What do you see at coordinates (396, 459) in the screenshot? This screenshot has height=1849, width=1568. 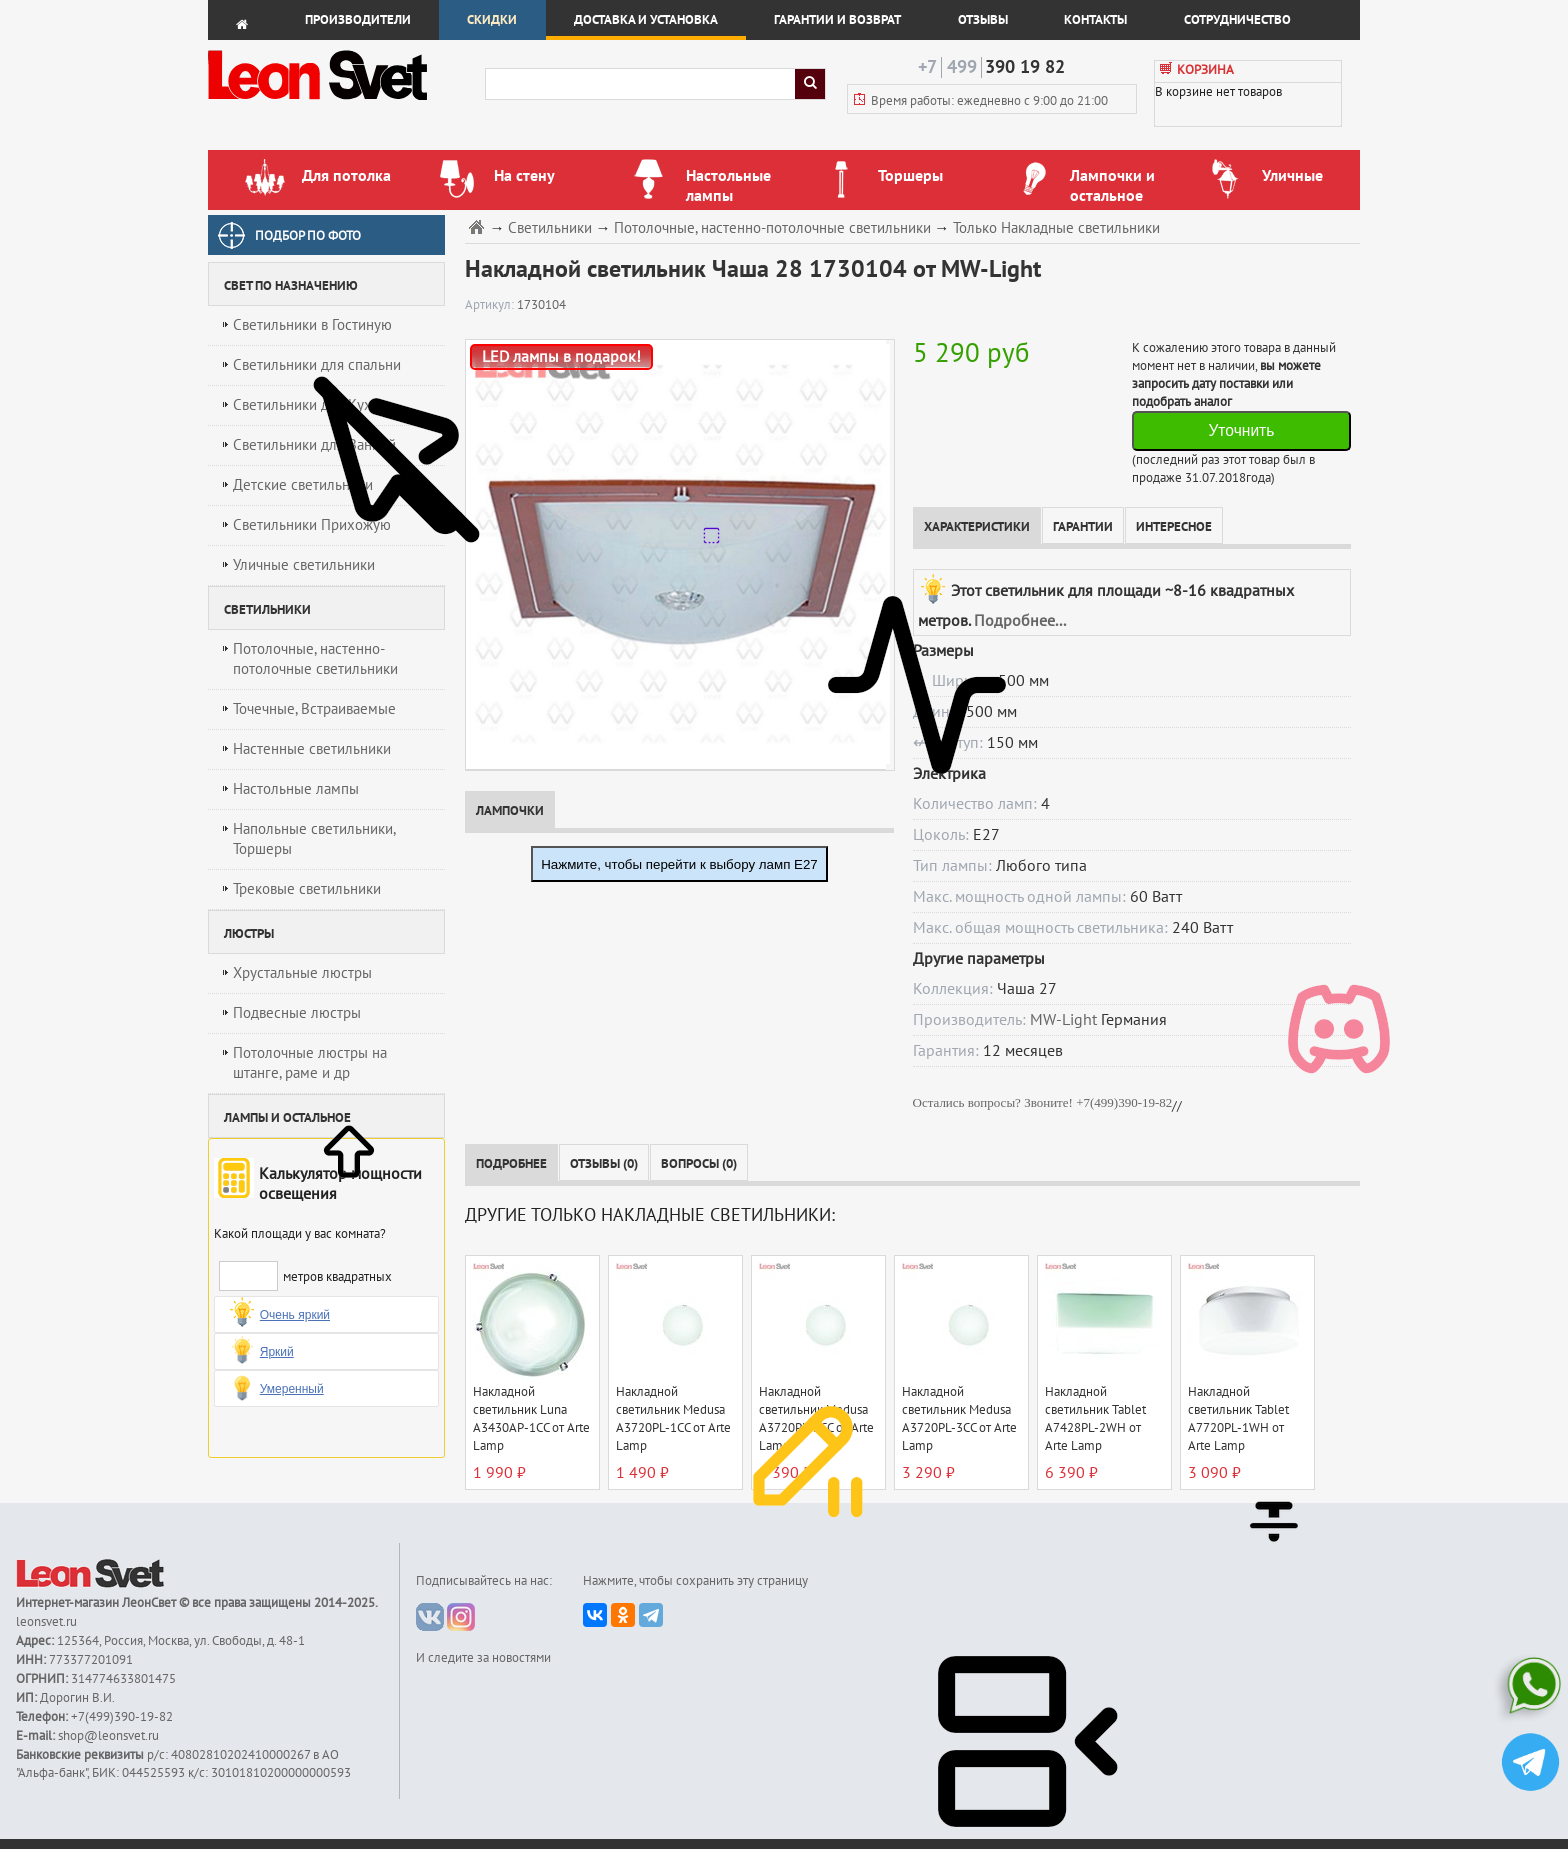 I see `cursor or pointer interaction disabled` at bounding box center [396, 459].